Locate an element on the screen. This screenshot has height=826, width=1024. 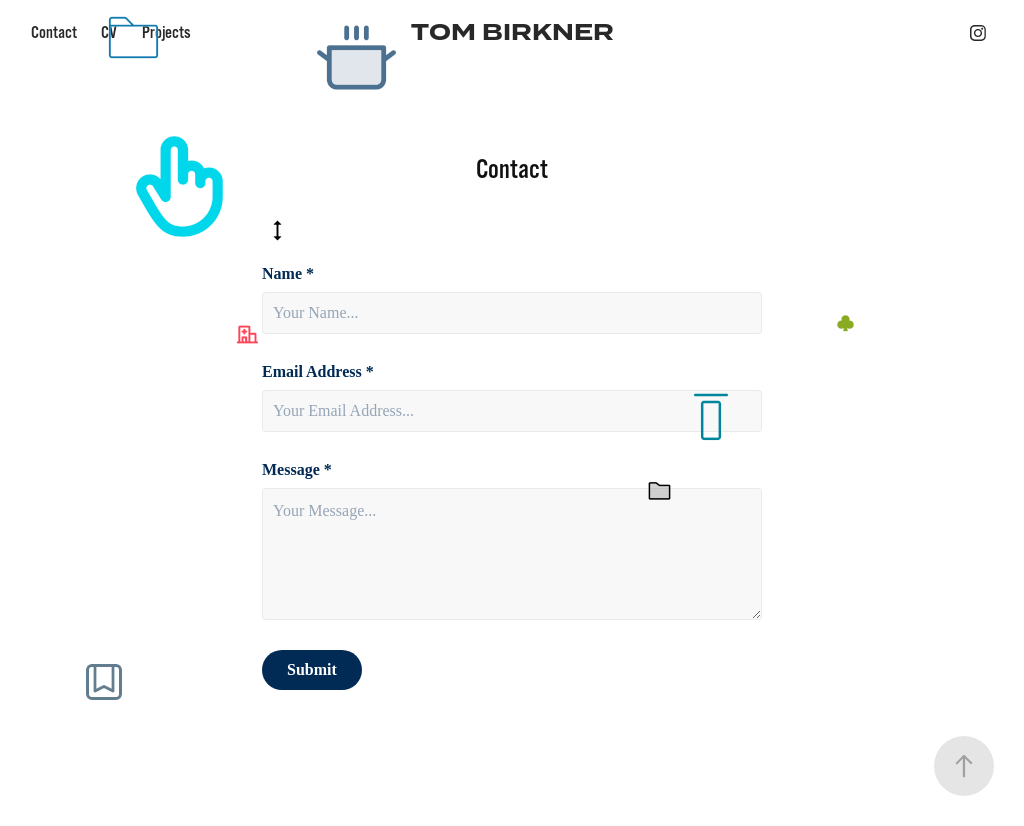
access files and documents is located at coordinates (659, 490).